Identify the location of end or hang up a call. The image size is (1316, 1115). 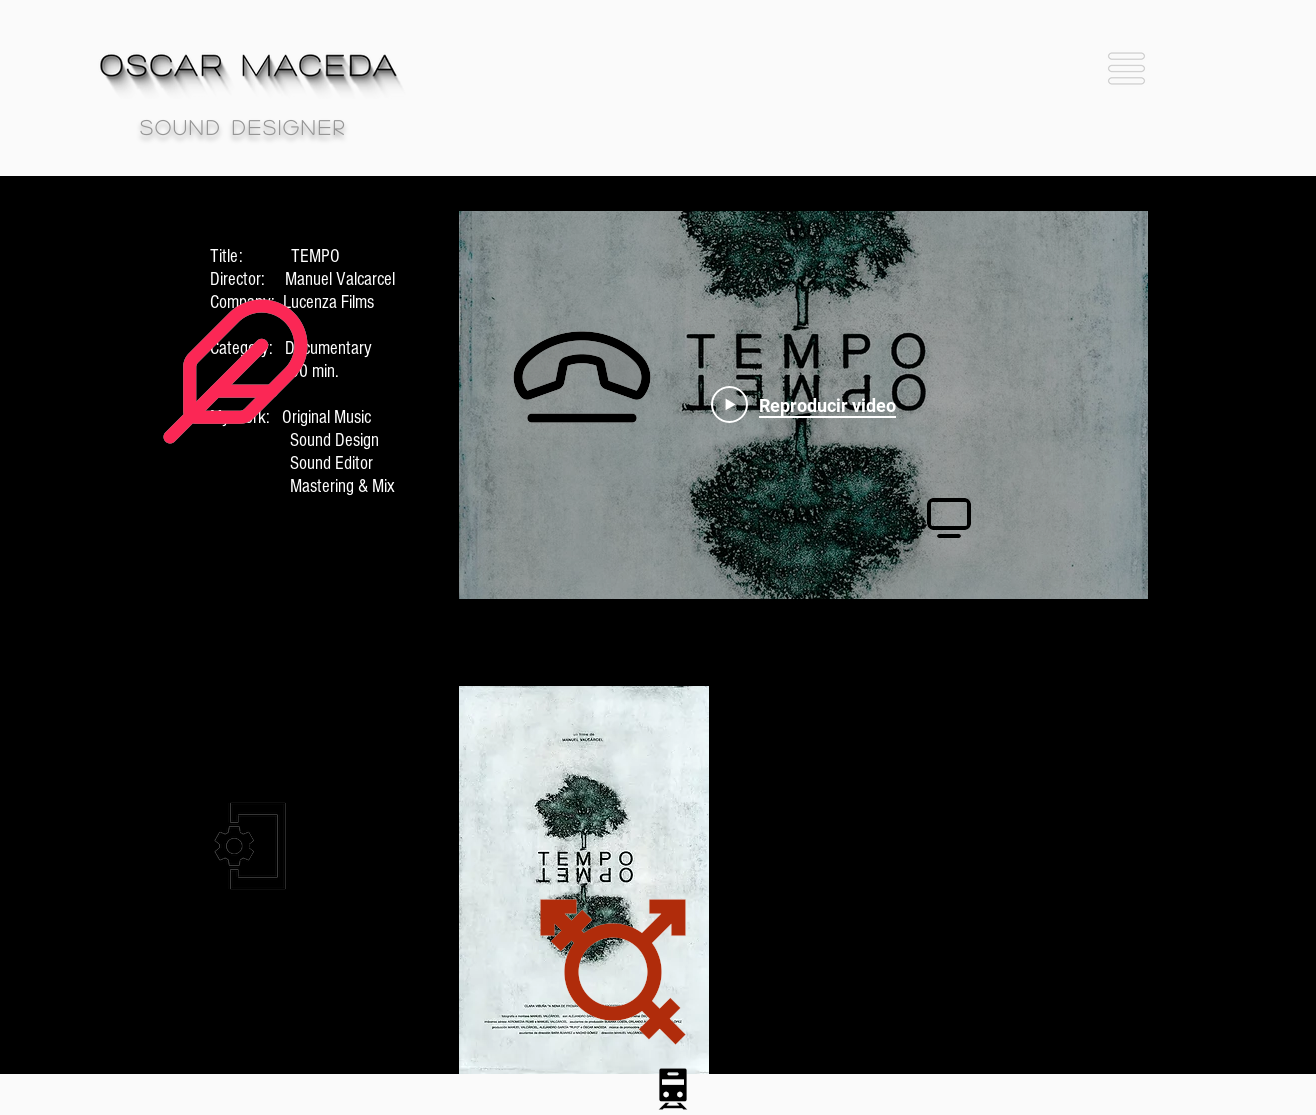
(582, 377).